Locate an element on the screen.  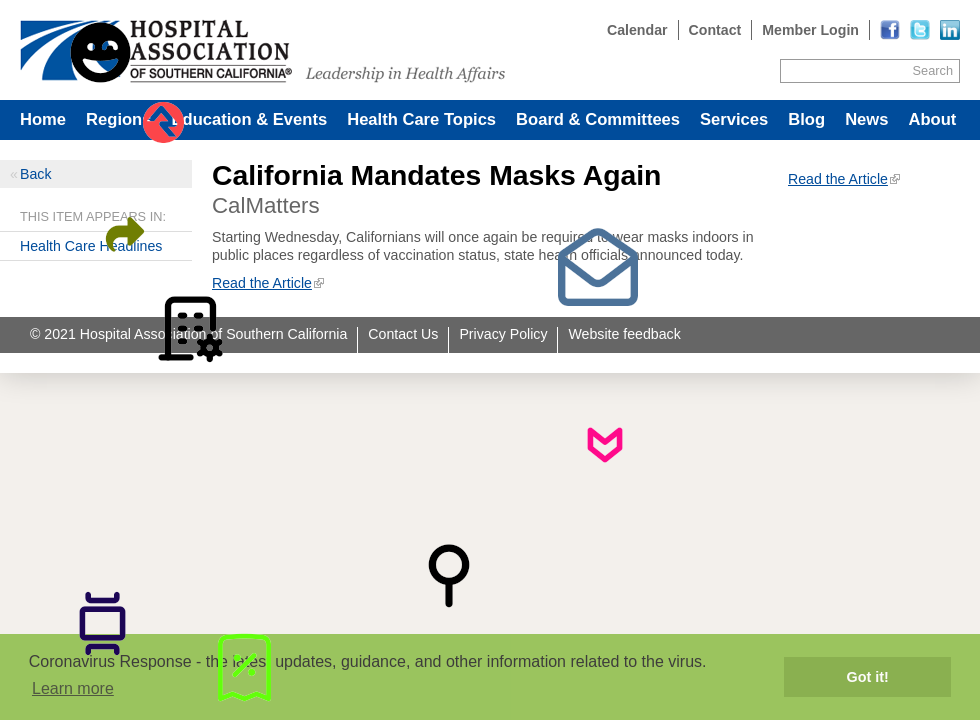
expand or show more content below is located at coordinates (605, 445).